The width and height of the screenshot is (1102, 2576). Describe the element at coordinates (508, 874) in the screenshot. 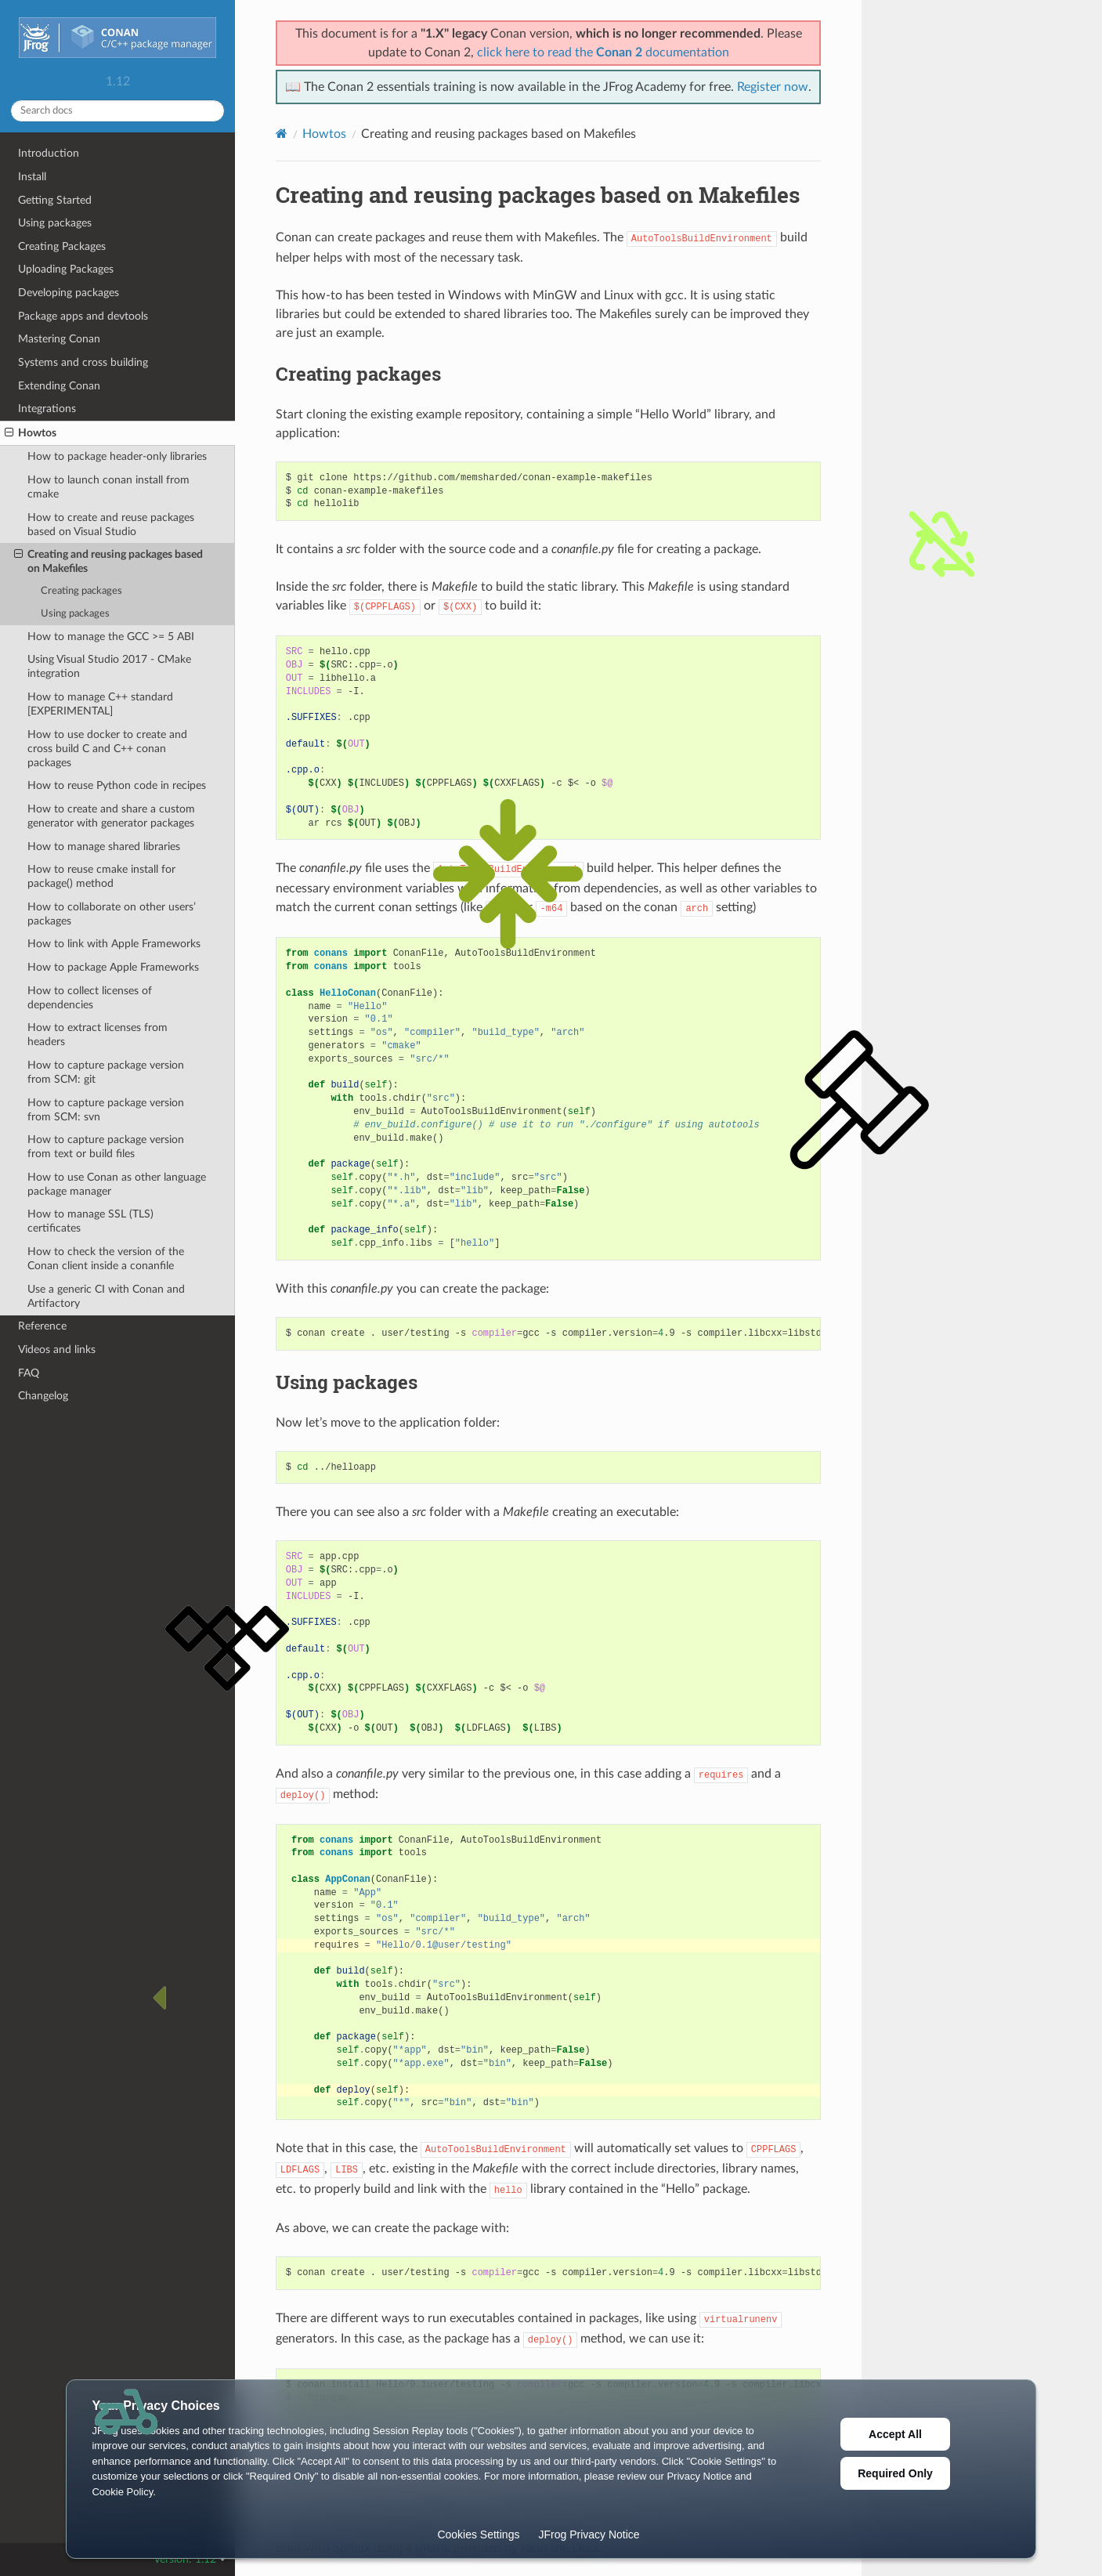

I see `collapse or minimize content` at that location.